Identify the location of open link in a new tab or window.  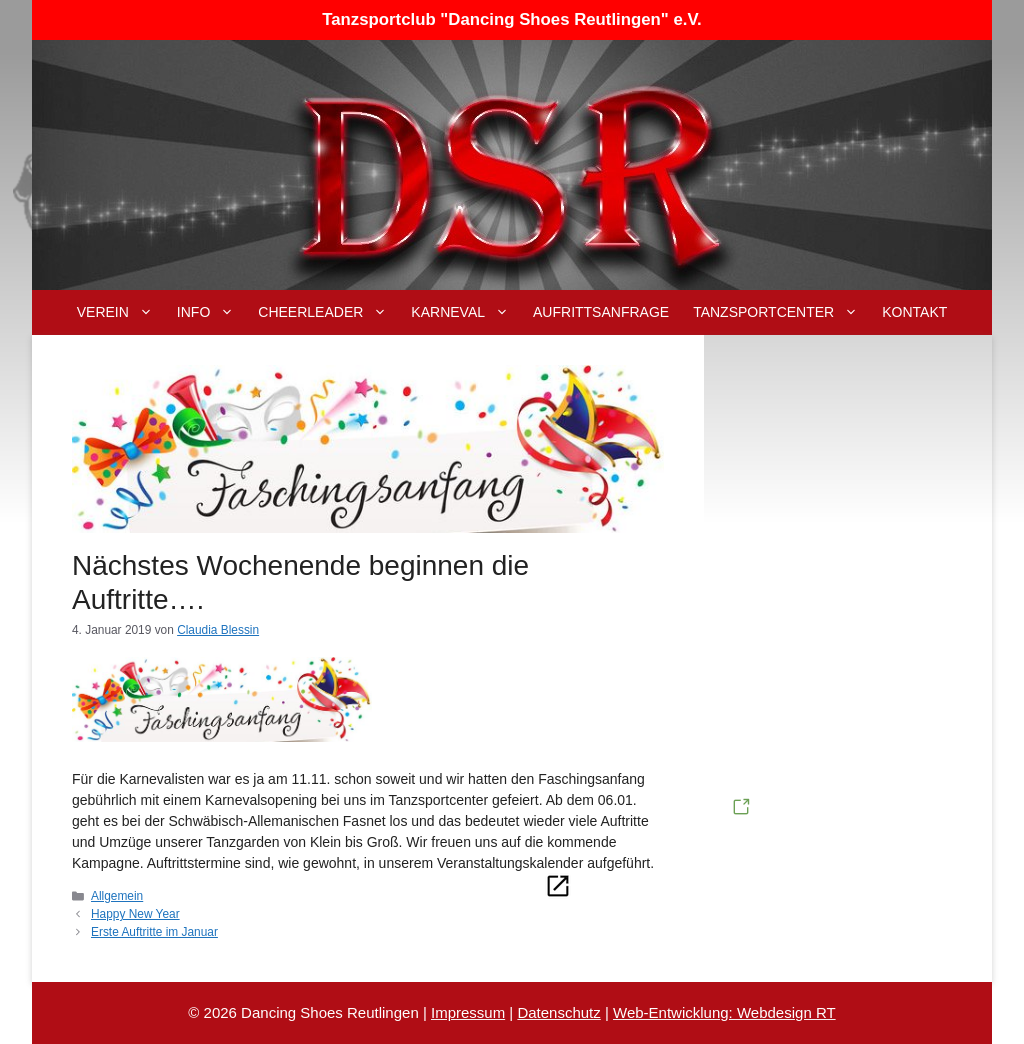
(558, 886).